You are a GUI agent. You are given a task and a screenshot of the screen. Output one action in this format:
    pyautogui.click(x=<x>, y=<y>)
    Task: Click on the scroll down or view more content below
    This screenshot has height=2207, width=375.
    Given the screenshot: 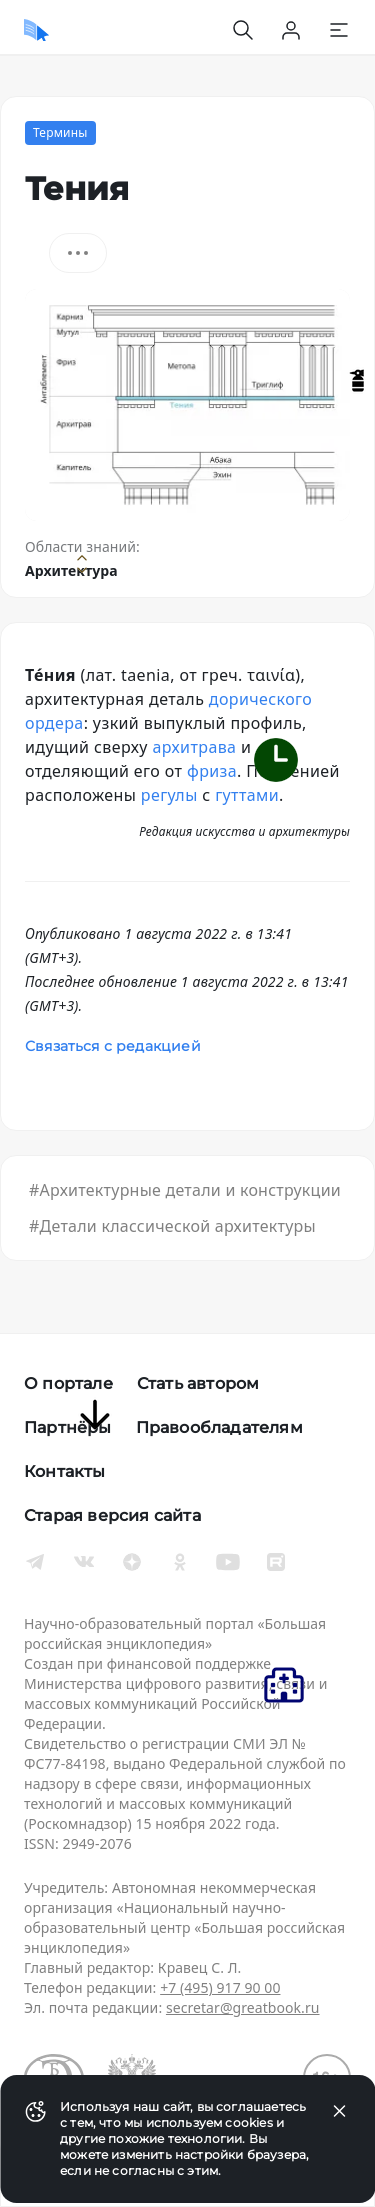 What is the action you would take?
    pyautogui.click(x=95, y=1415)
    